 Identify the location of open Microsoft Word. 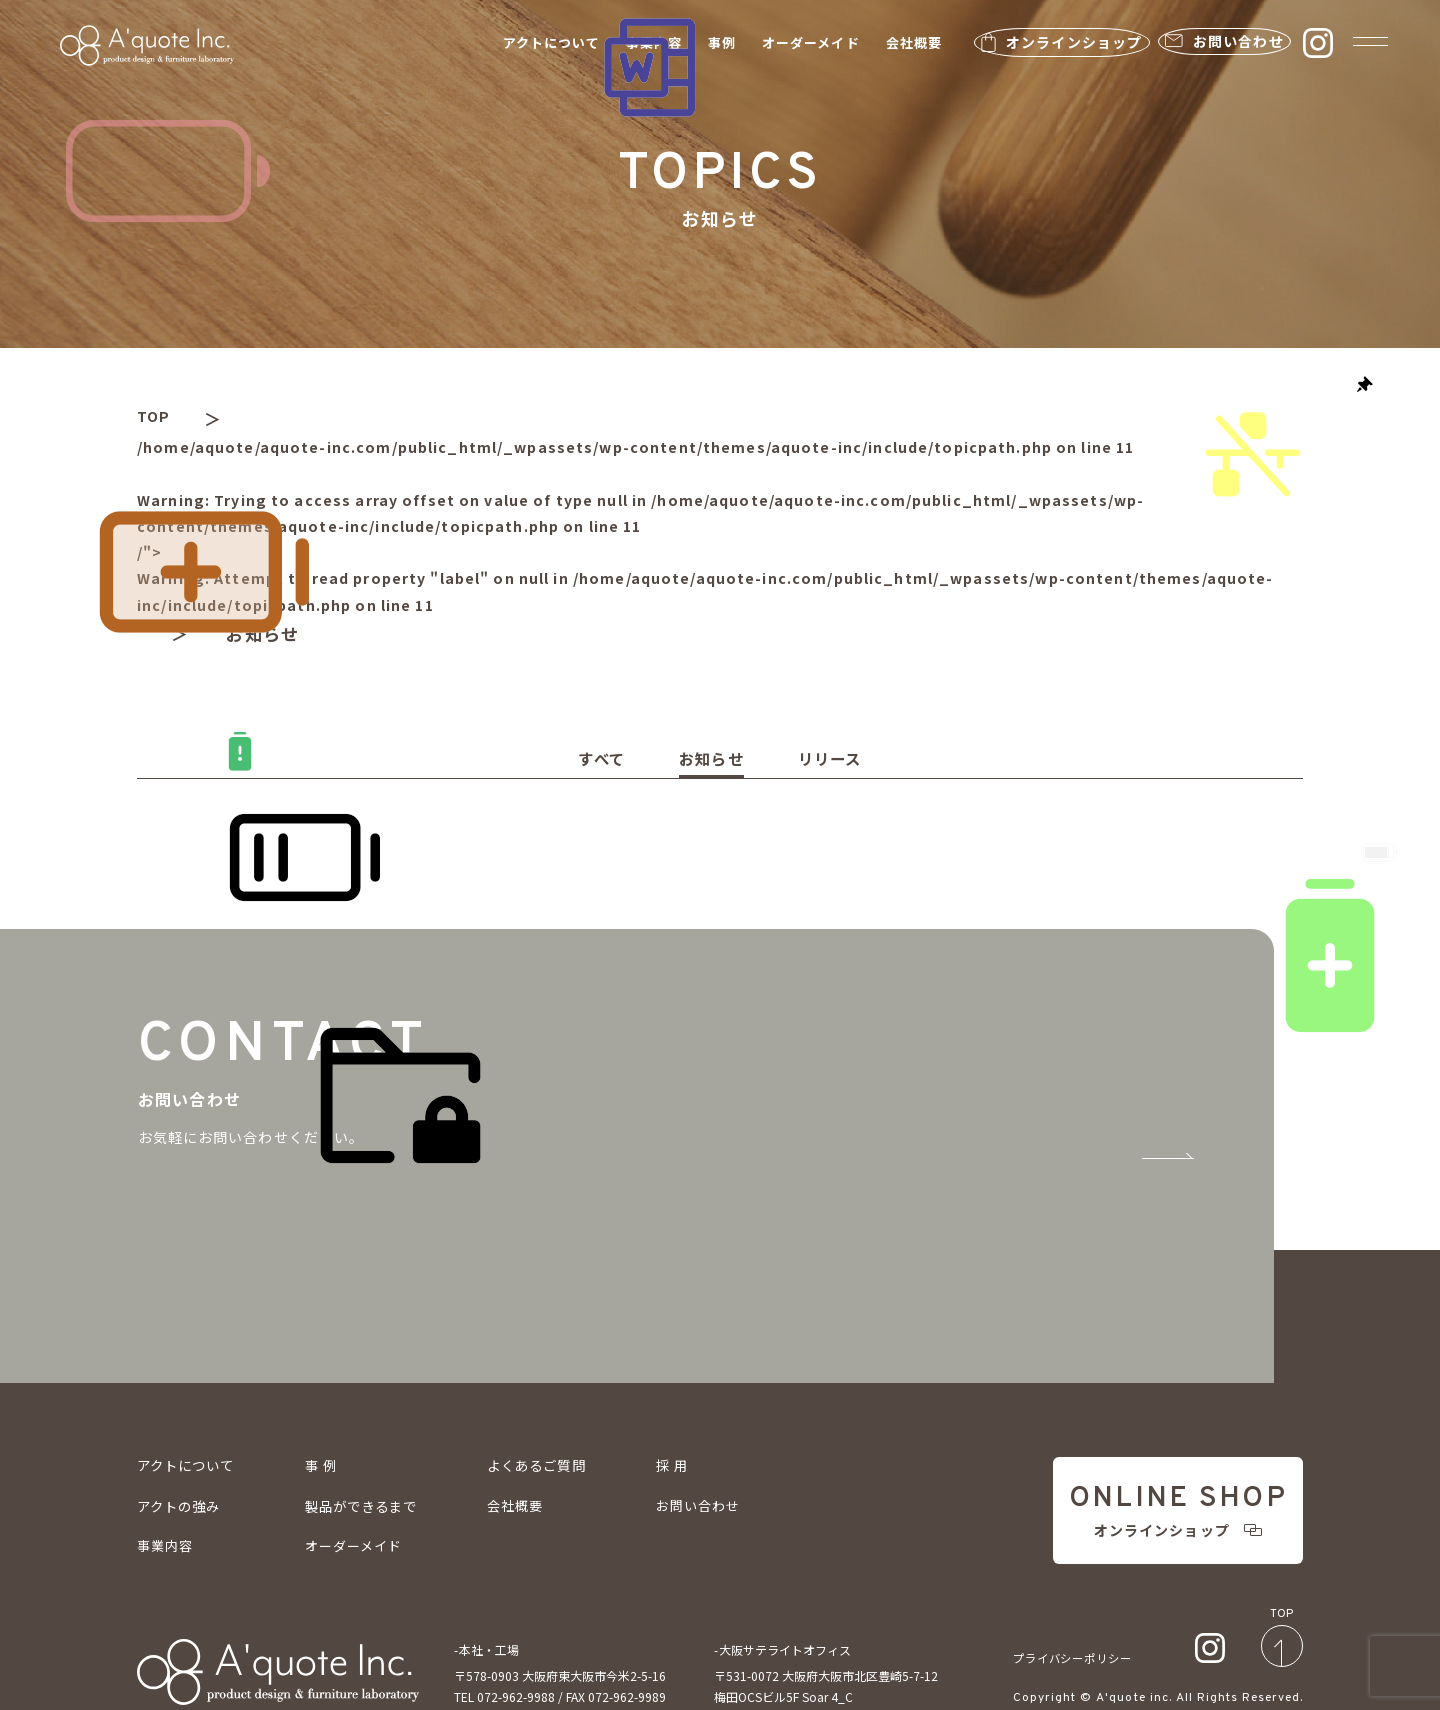
(653, 67).